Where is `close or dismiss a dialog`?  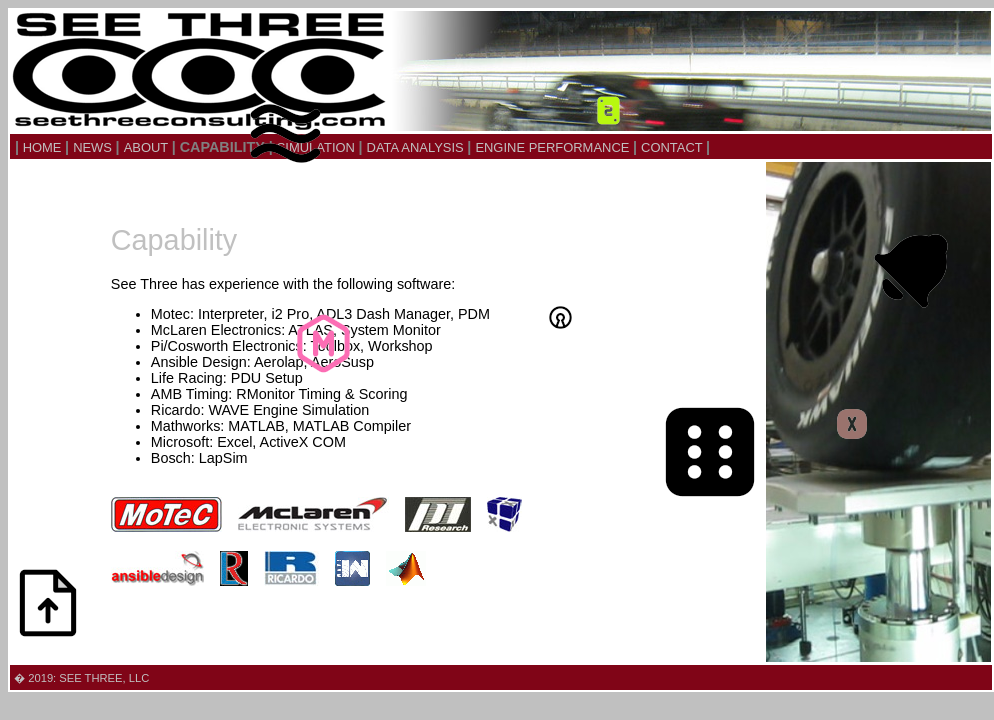 close or dismiss a dialog is located at coordinates (852, 424).